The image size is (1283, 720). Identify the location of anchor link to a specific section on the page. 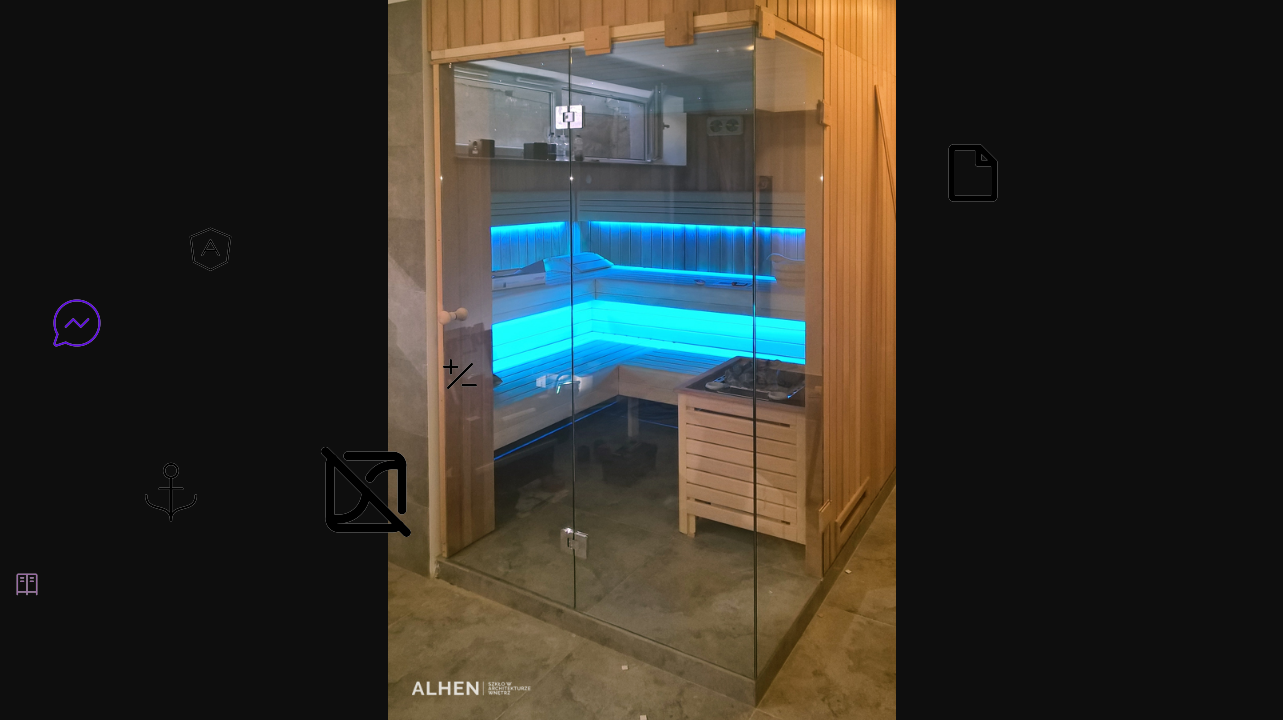
(171, 491).